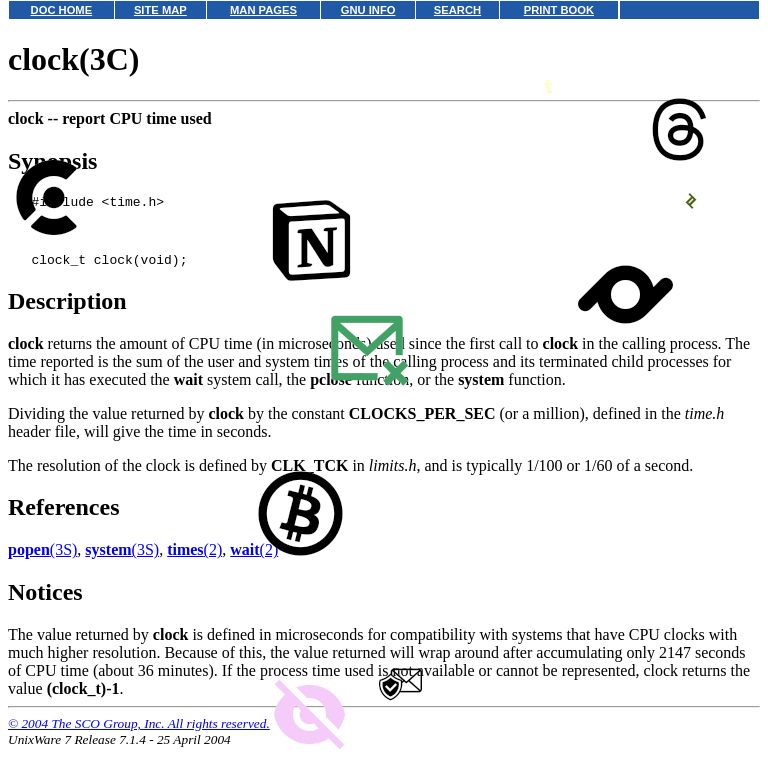 The width and height of the screenshot is (768, 760). What do you see at coordinates (46, 197) in the screenshot?
I see `clerk authentication service logo` at bounding box center [46, 197].